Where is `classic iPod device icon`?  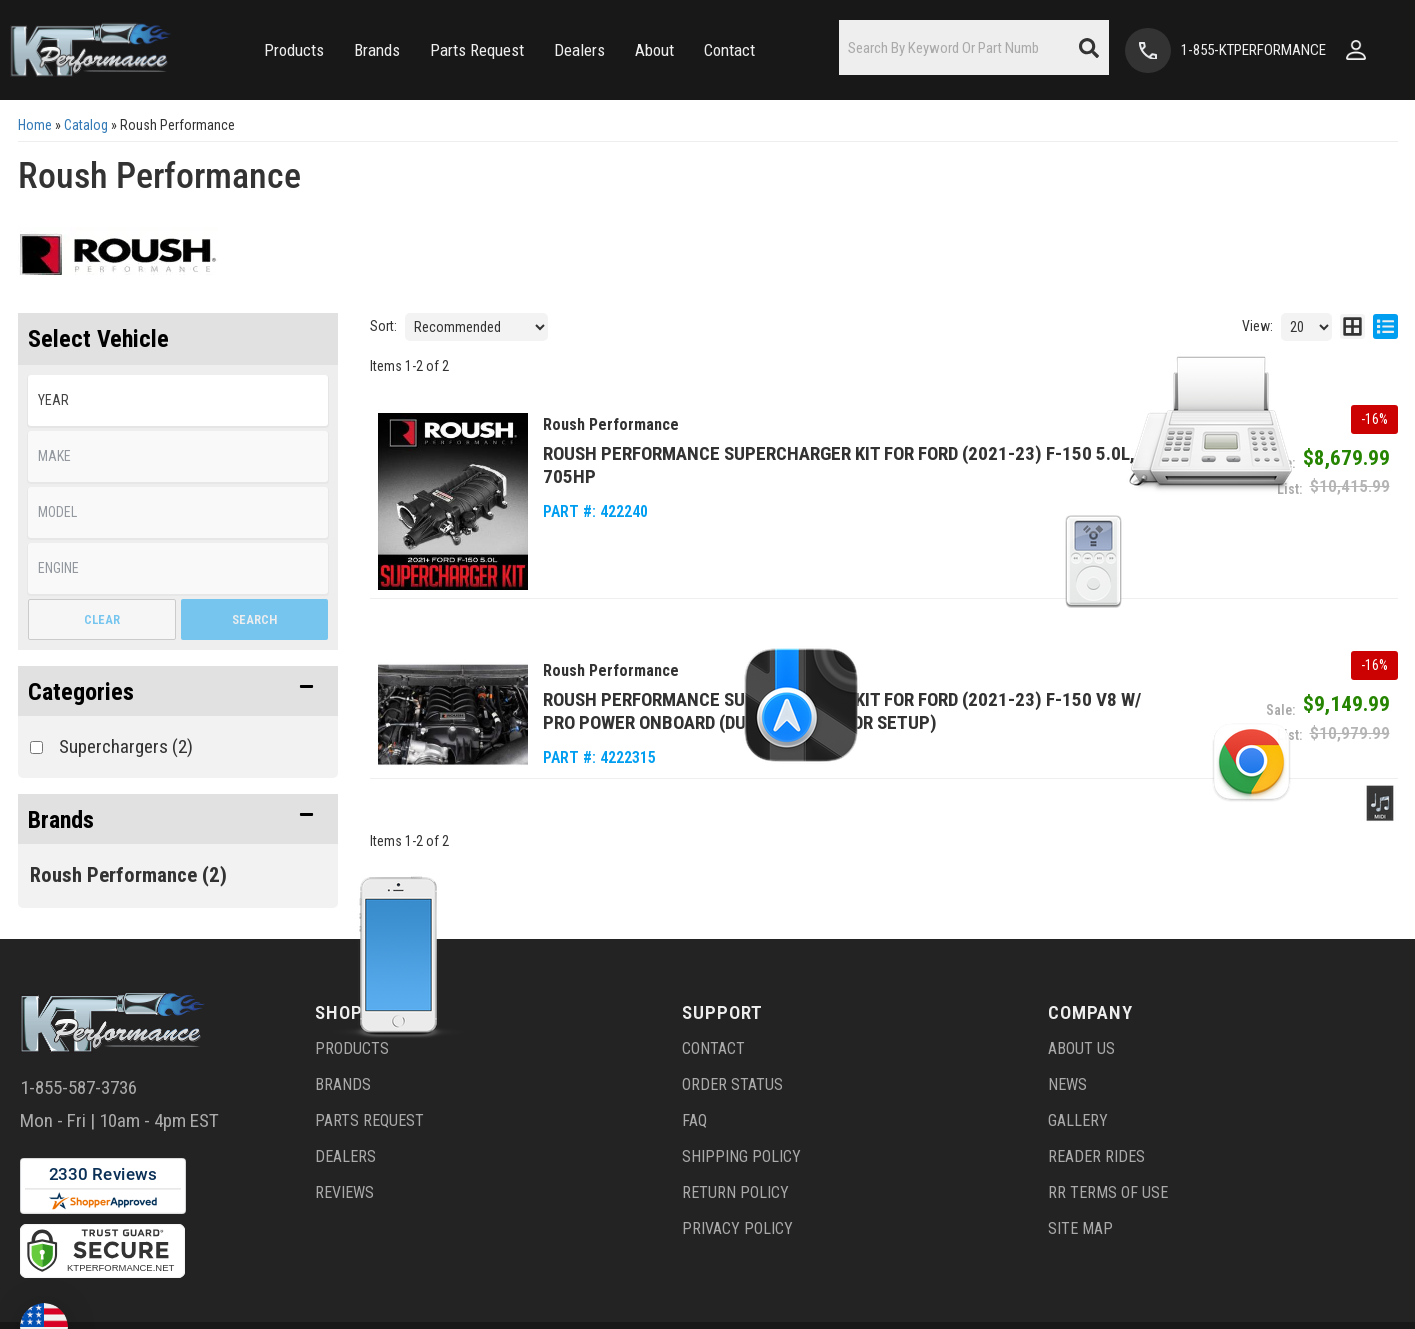
classic iPod device icon is located at coordinates (1093, 561).